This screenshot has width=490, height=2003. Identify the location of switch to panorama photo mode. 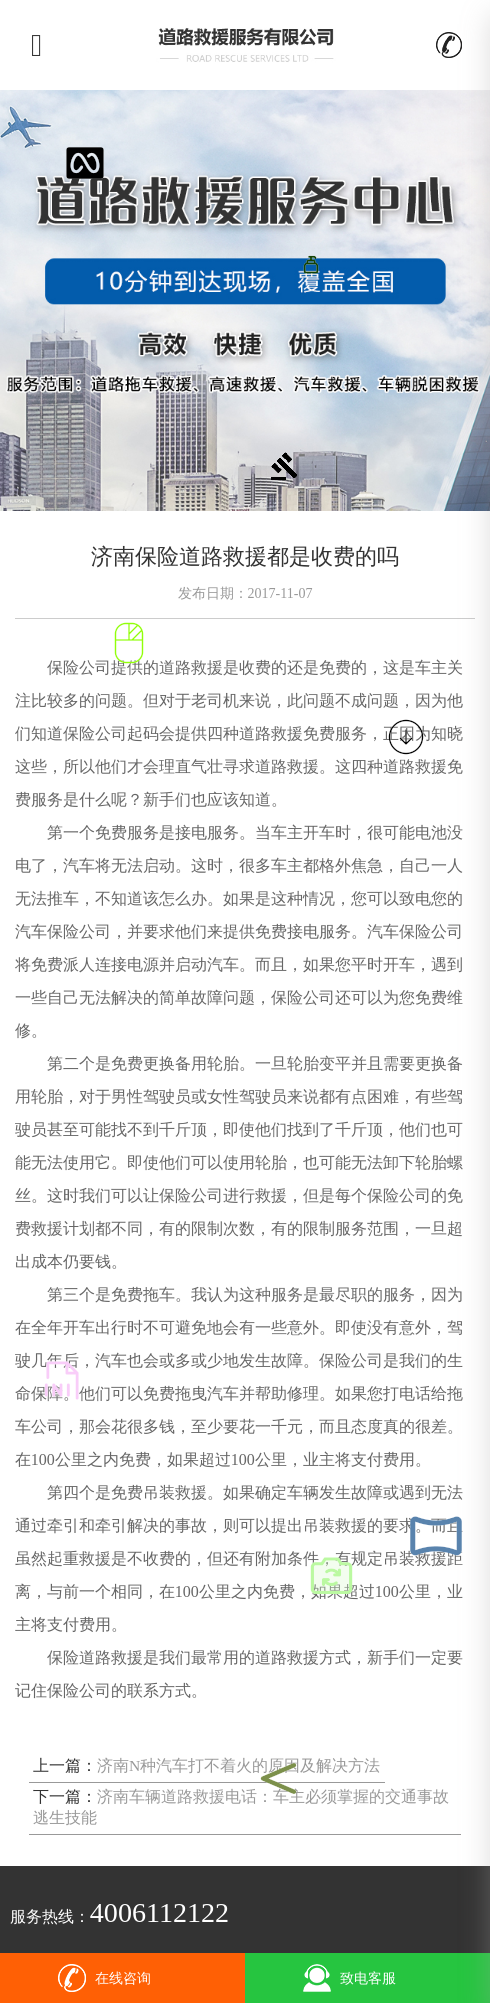
(436, 1536).